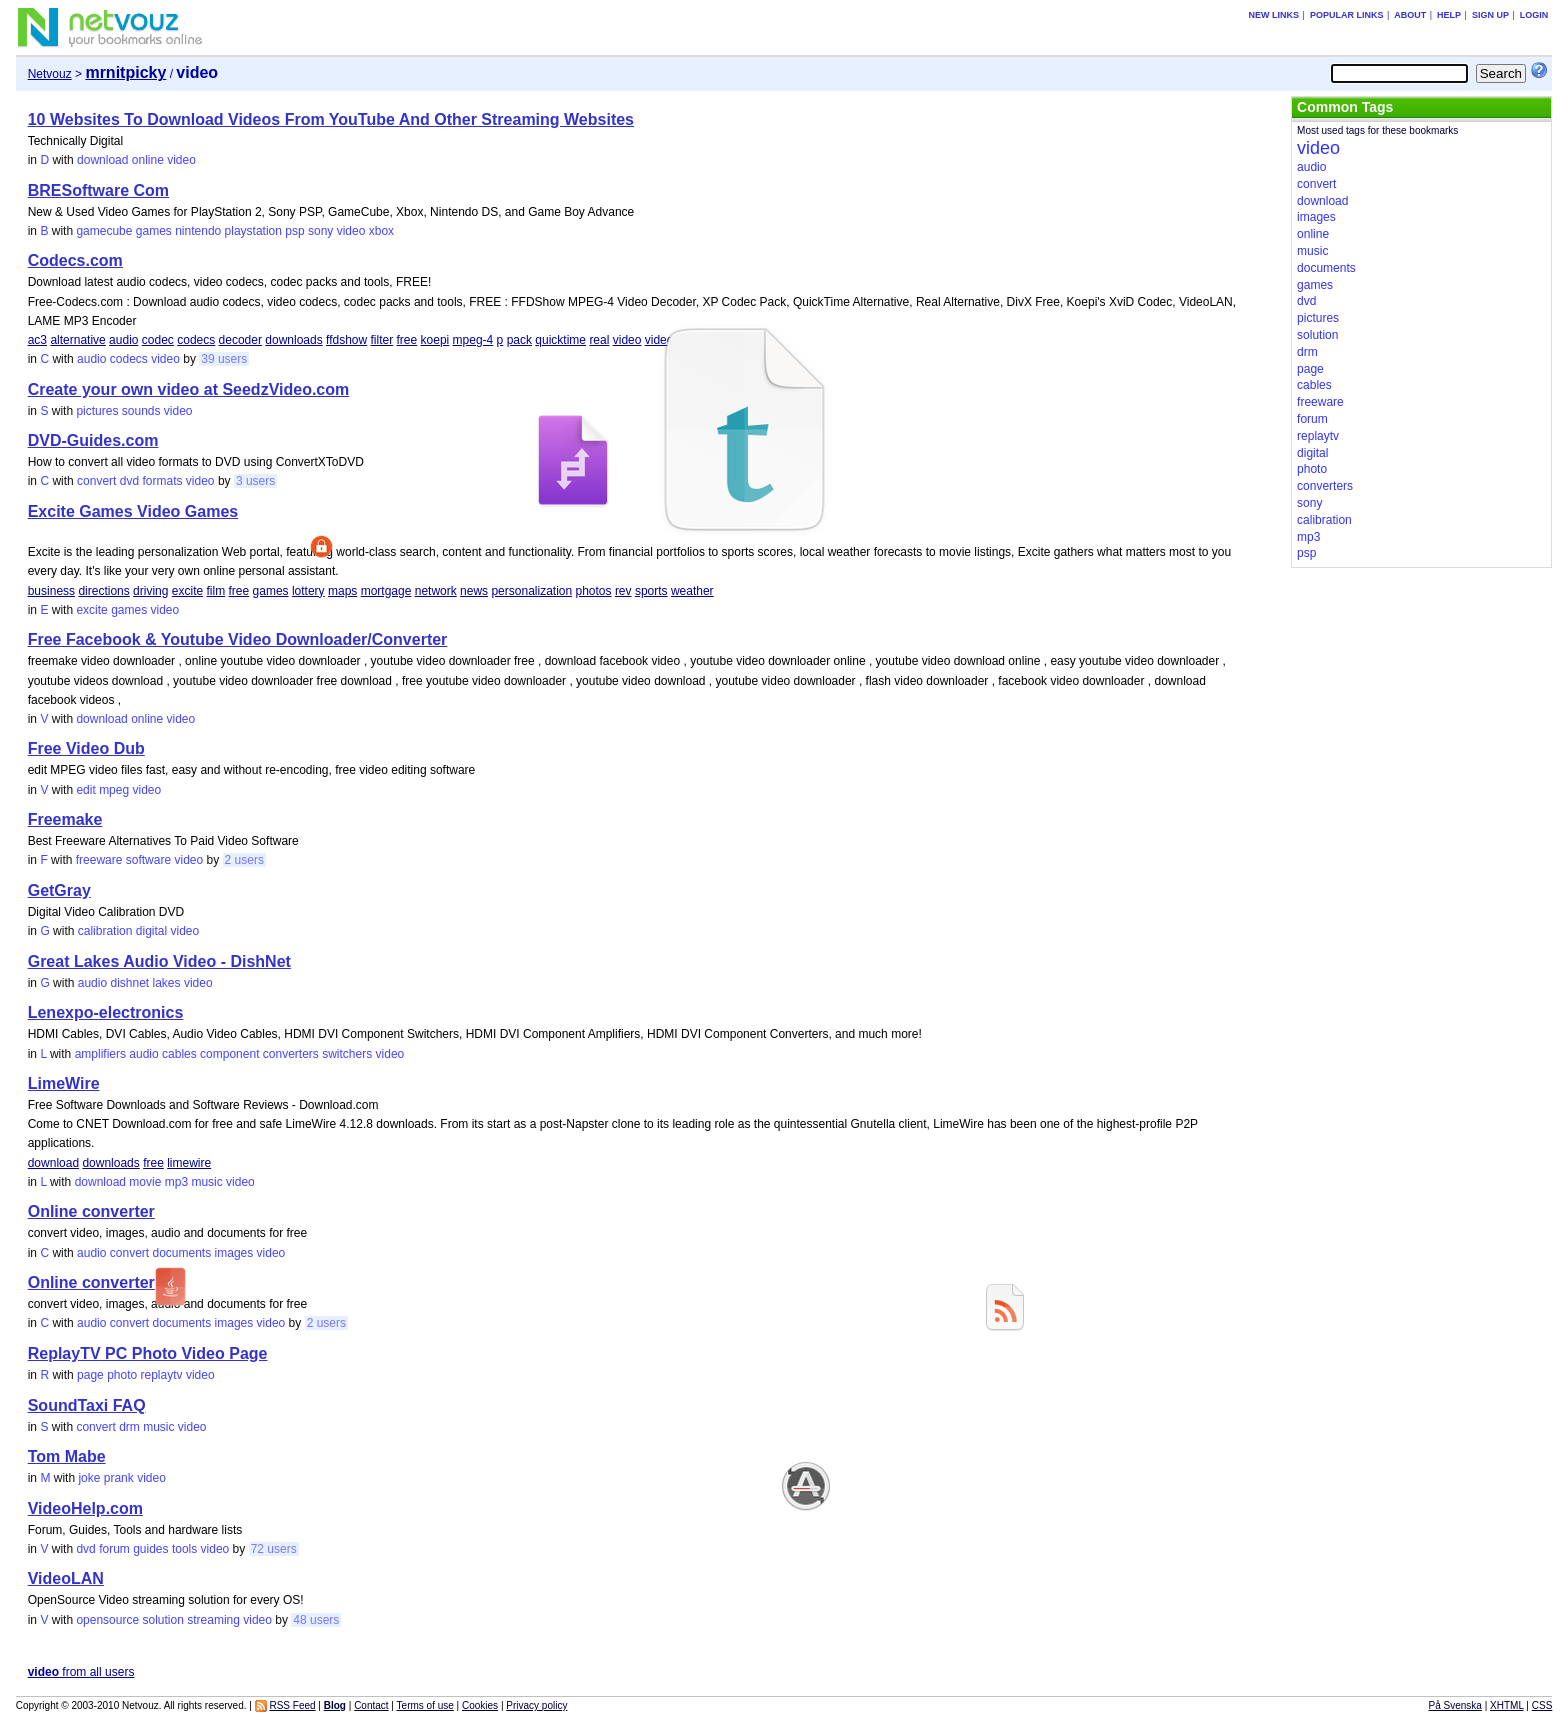  Describe the element at coordinates (806, 1486) in the screenshot. I see `open the software update manager` at that location.